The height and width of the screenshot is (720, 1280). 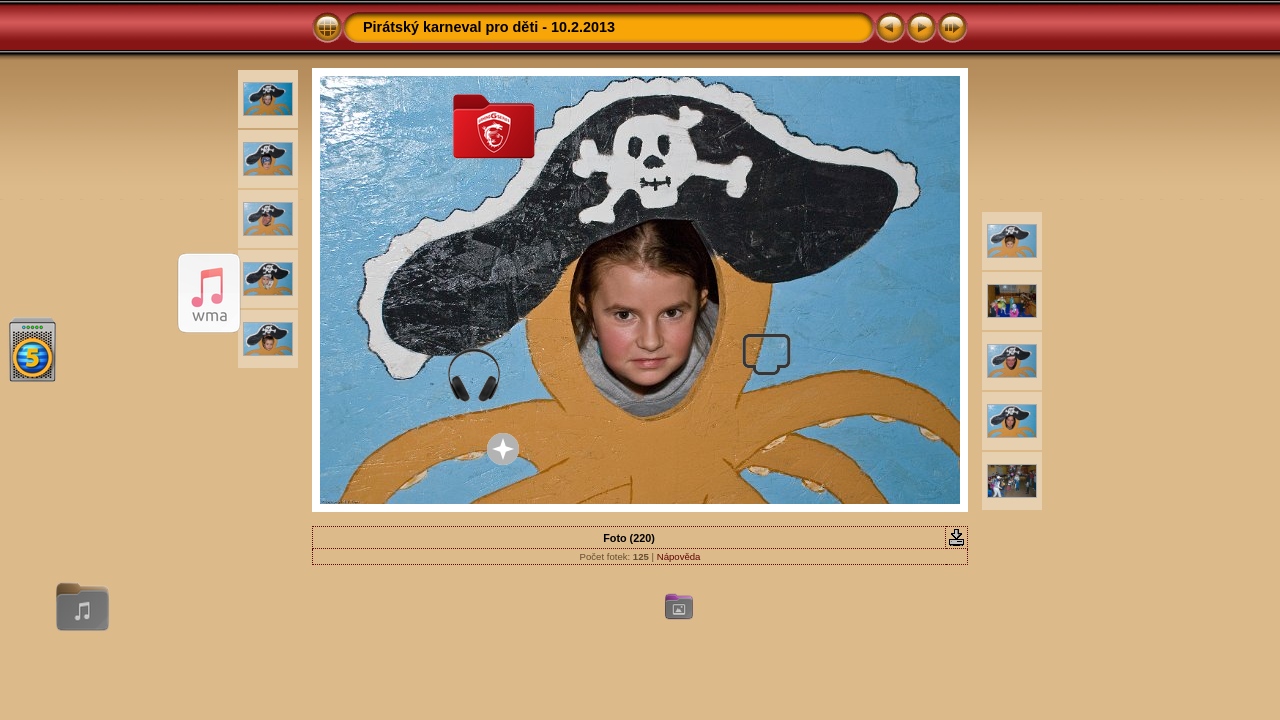 I want to click on remove trusted status from a bluetooth device, so click(x=503, y=449).